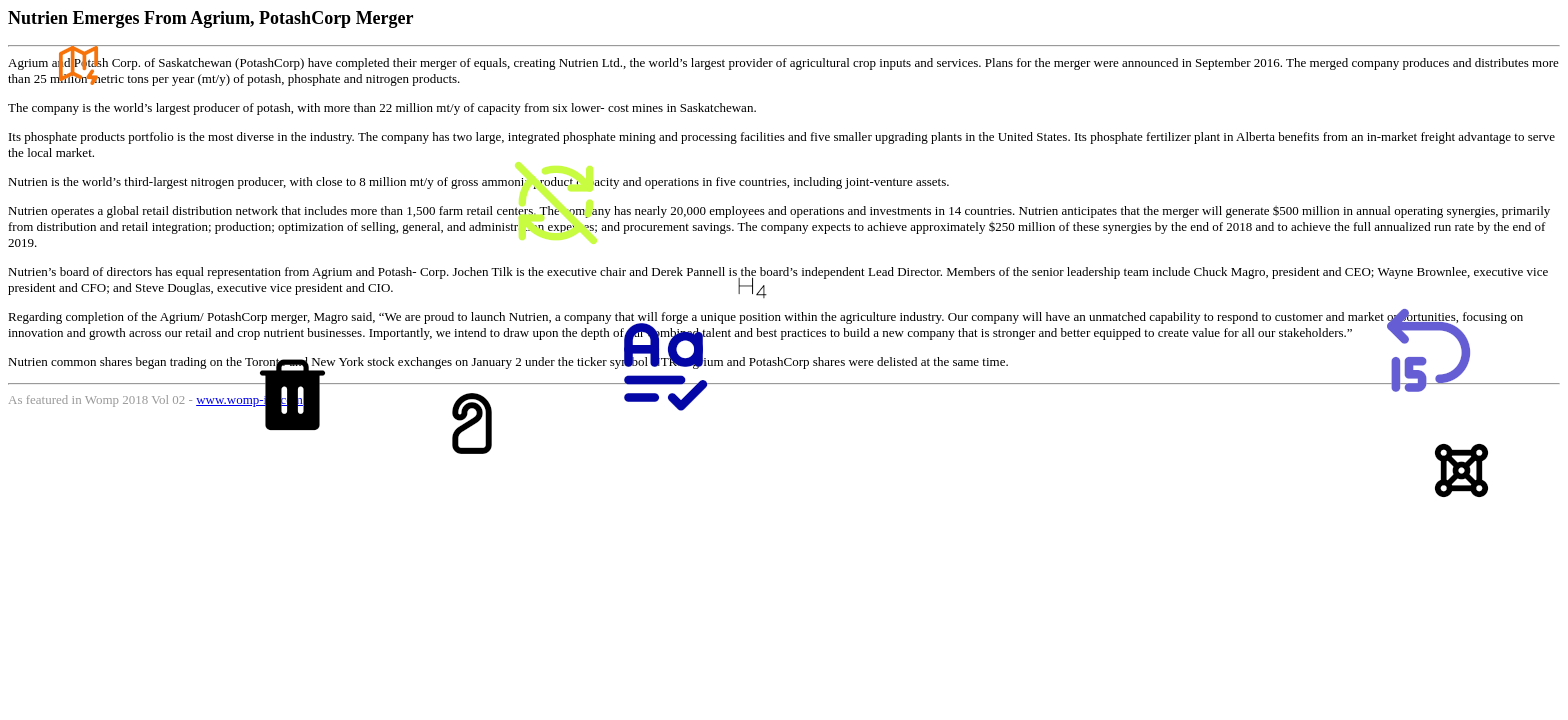  Describe the element at coordinates (470, 423) in the screenshot. I see `access hotel or accommodation services` at that location.